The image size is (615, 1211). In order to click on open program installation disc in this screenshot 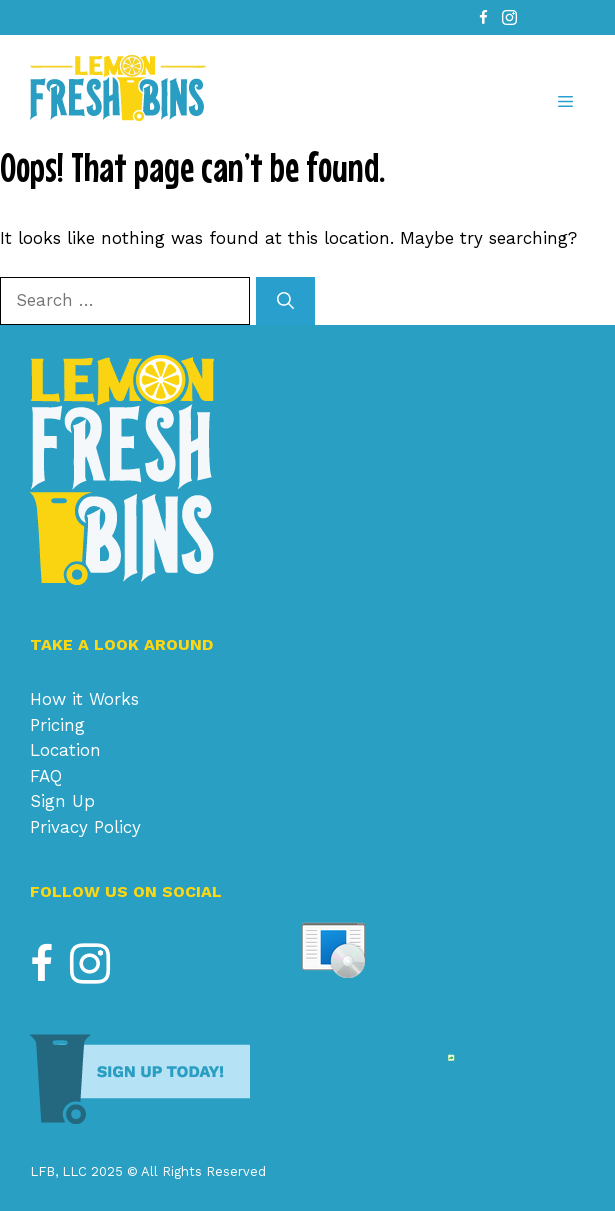, I will do `click(333, 946)`.